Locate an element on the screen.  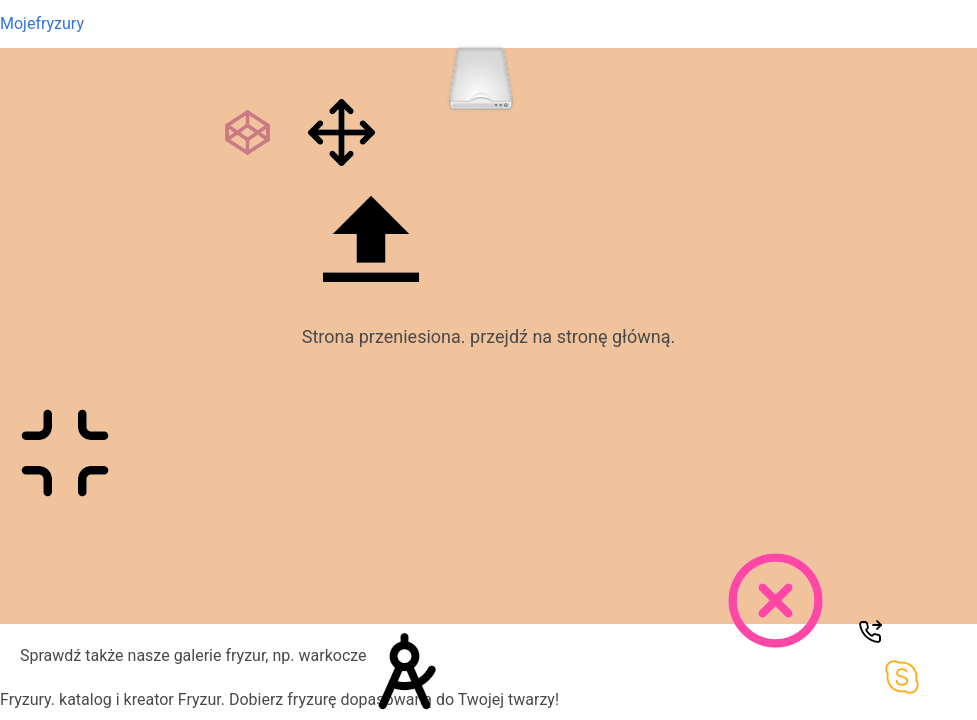
open CodePen is located at coordinates (247, 132).